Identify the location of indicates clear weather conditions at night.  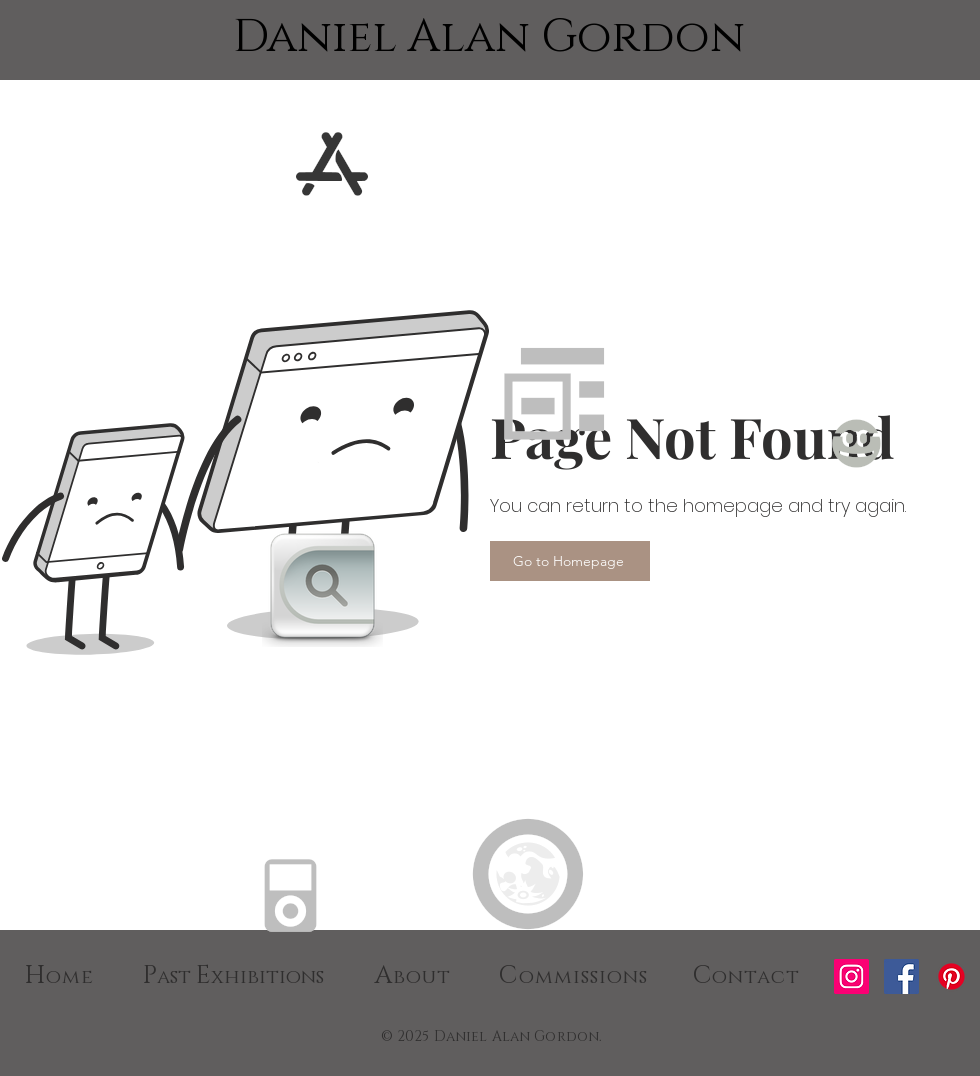
(528, 874).